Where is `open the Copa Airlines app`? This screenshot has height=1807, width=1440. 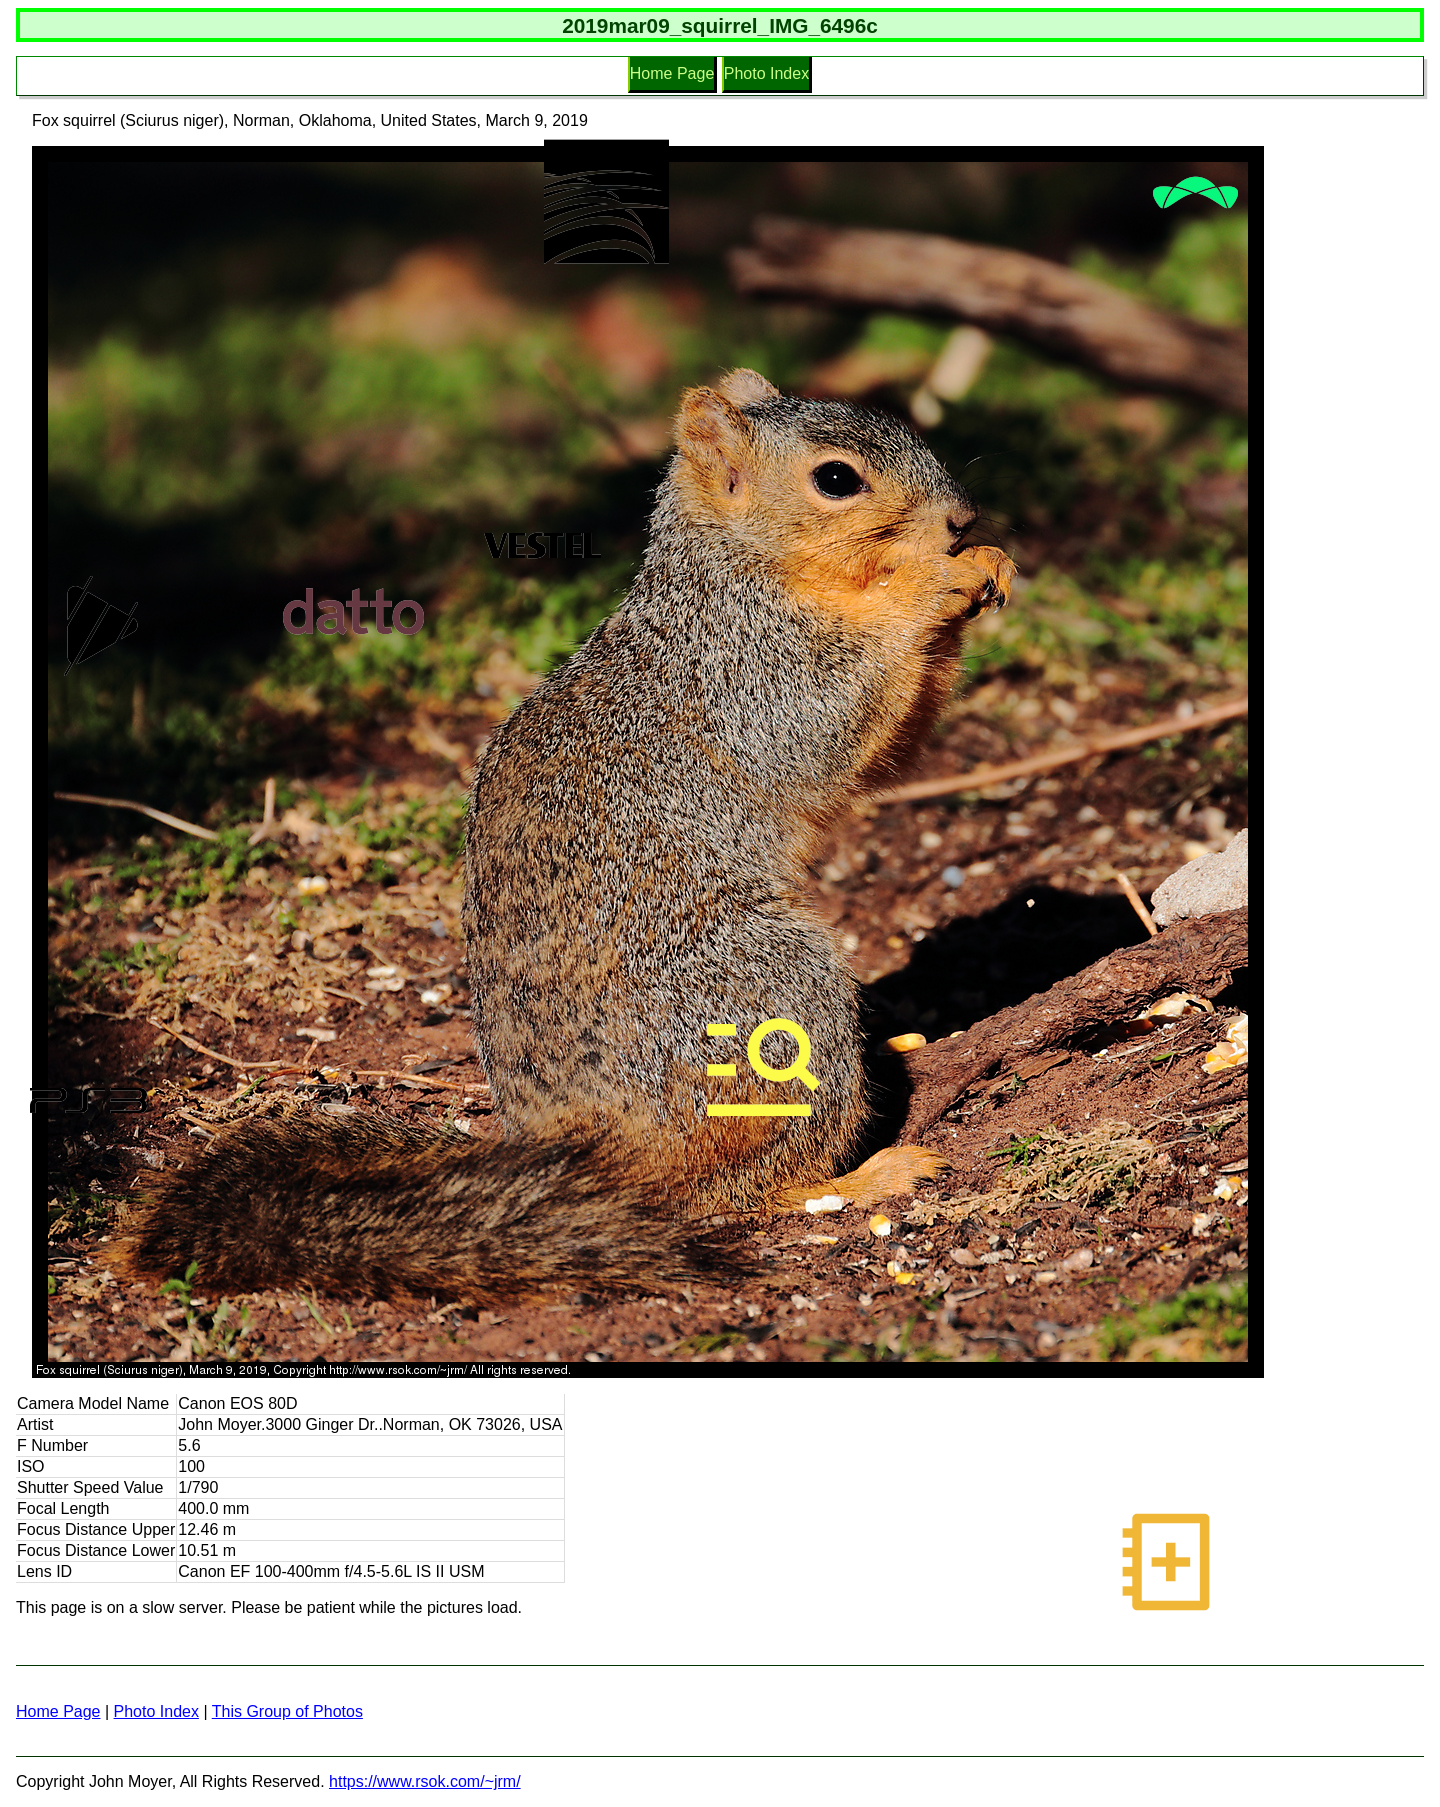
open the Copa Airlines app is located at coordinates (606, 201).